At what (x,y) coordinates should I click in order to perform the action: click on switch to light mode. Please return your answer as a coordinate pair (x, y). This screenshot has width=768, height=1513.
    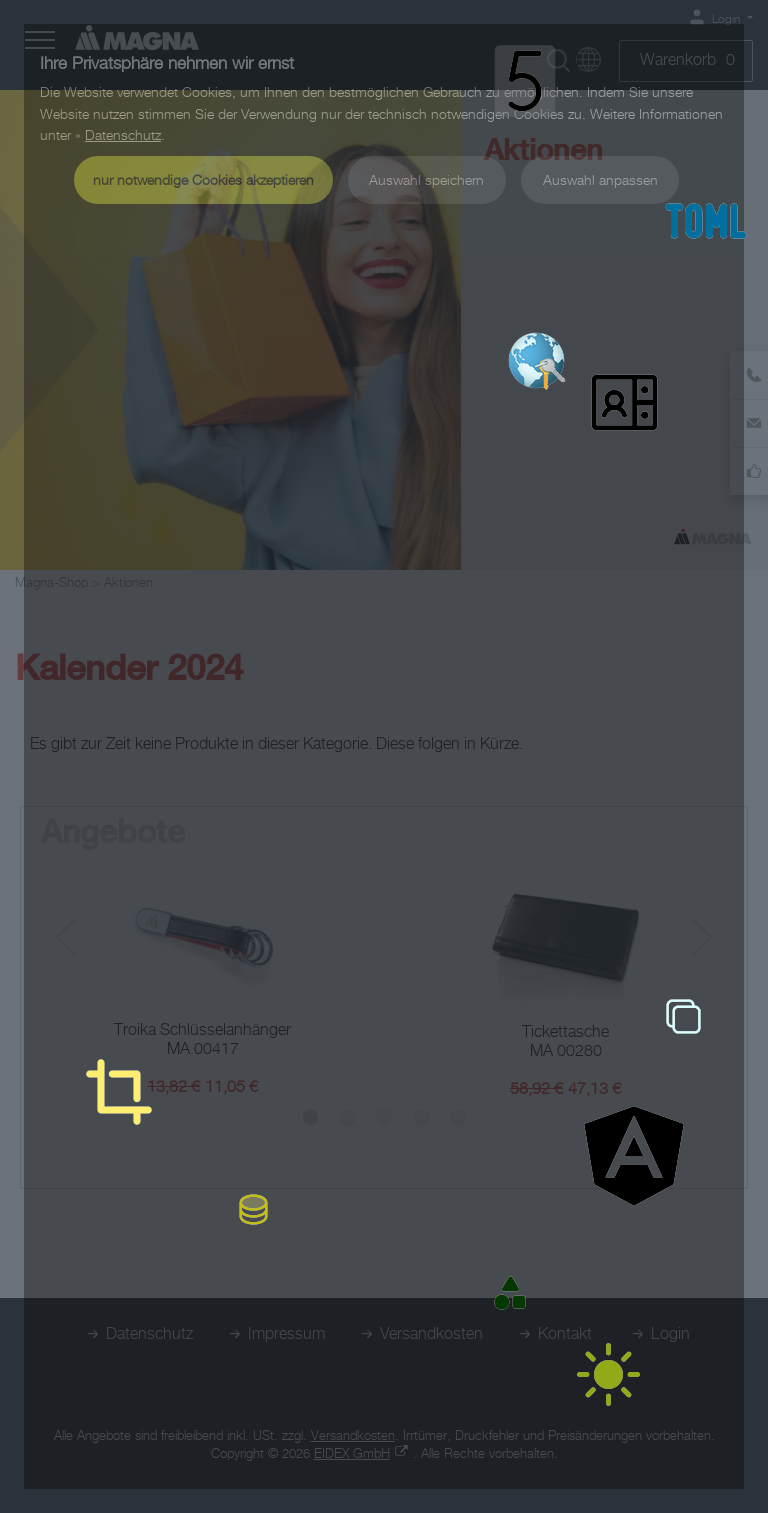
    Looking at the image, I should click on (608, 1374).